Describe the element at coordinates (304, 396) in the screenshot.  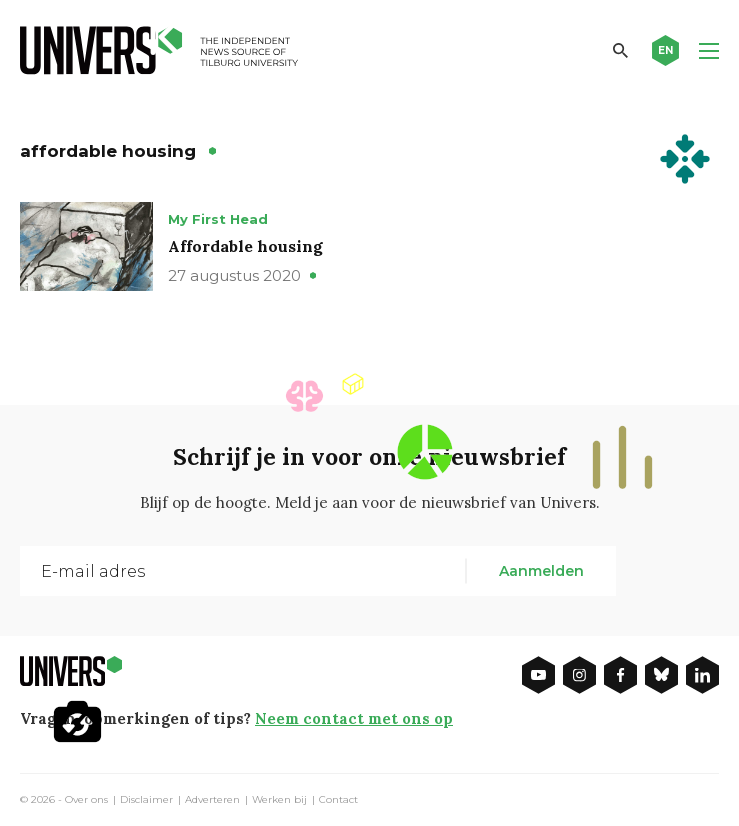
I see `access AI or machine learning features` at that location.